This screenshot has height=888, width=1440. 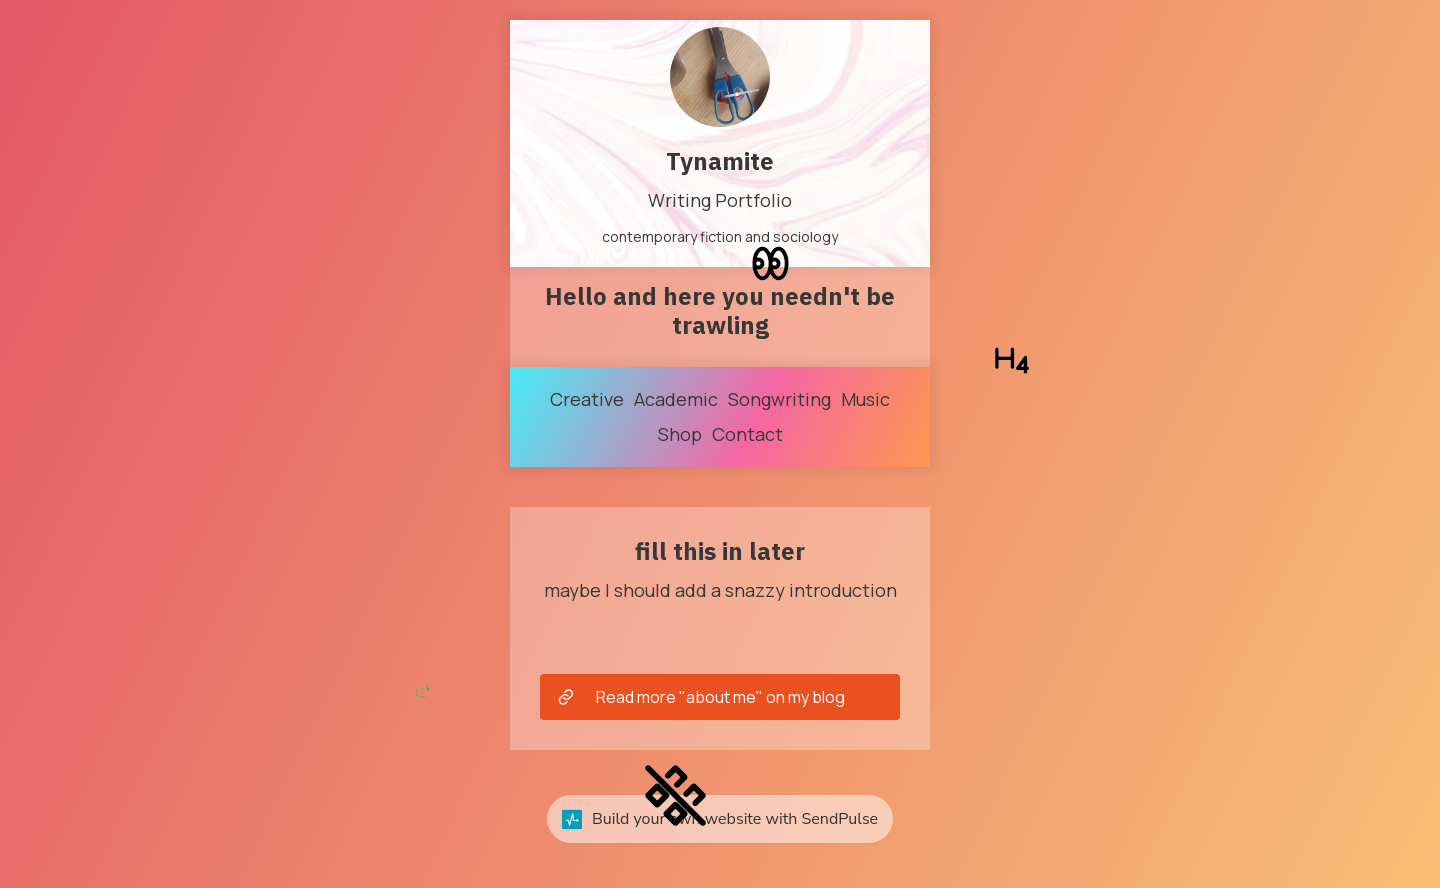 What do you see at coordinates (1010, 360) in the screenshot?
I see `format text as heading level 4` at bounding box center [1010, 360].